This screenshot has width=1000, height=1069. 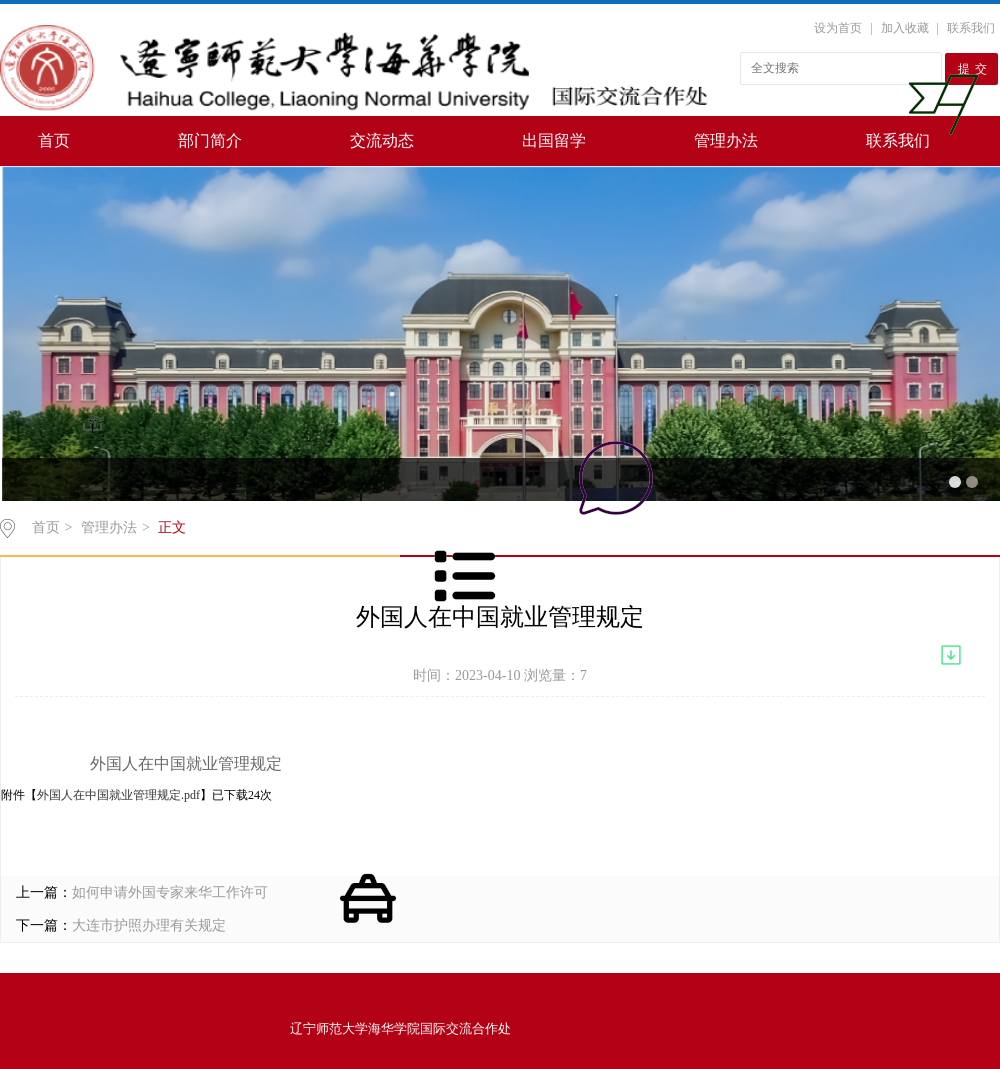 What do you see at coordinates (92, 425) in the screenshot?
I see `access your mailbox or inbox` at bounding box center [92, 425].